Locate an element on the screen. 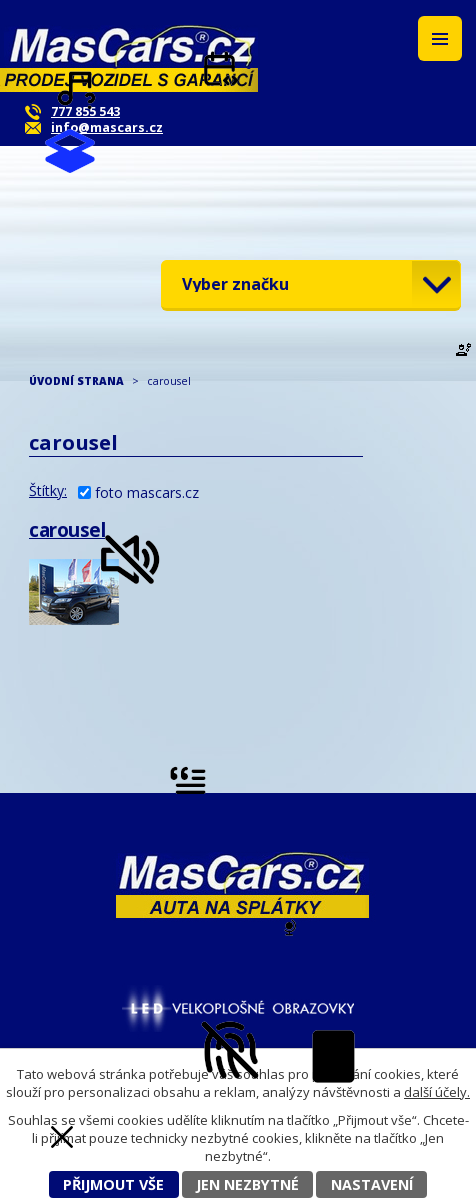 This screenshot has height=1200, width=476. view or manage scheduled code deployments is located at coordinates (219, 68).